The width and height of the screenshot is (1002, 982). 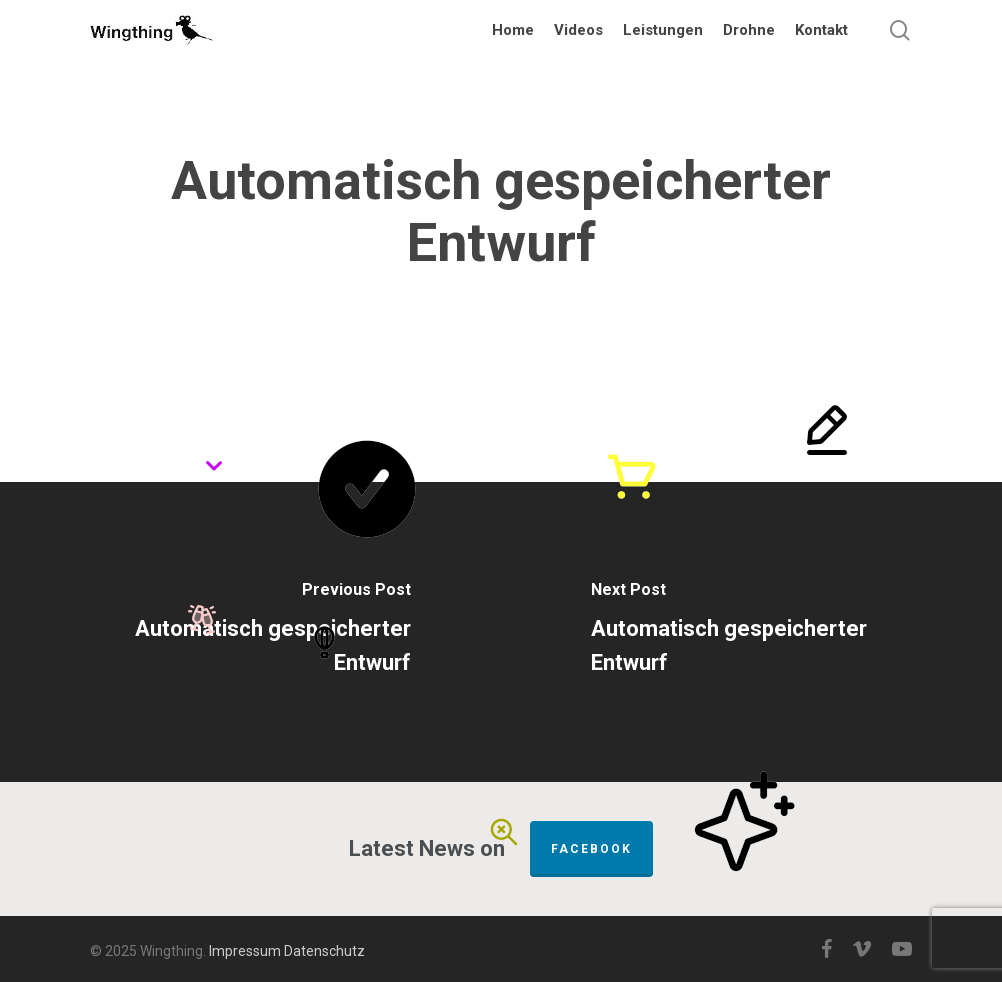 I want to click on edit content or text, so click(x=827, y=430).